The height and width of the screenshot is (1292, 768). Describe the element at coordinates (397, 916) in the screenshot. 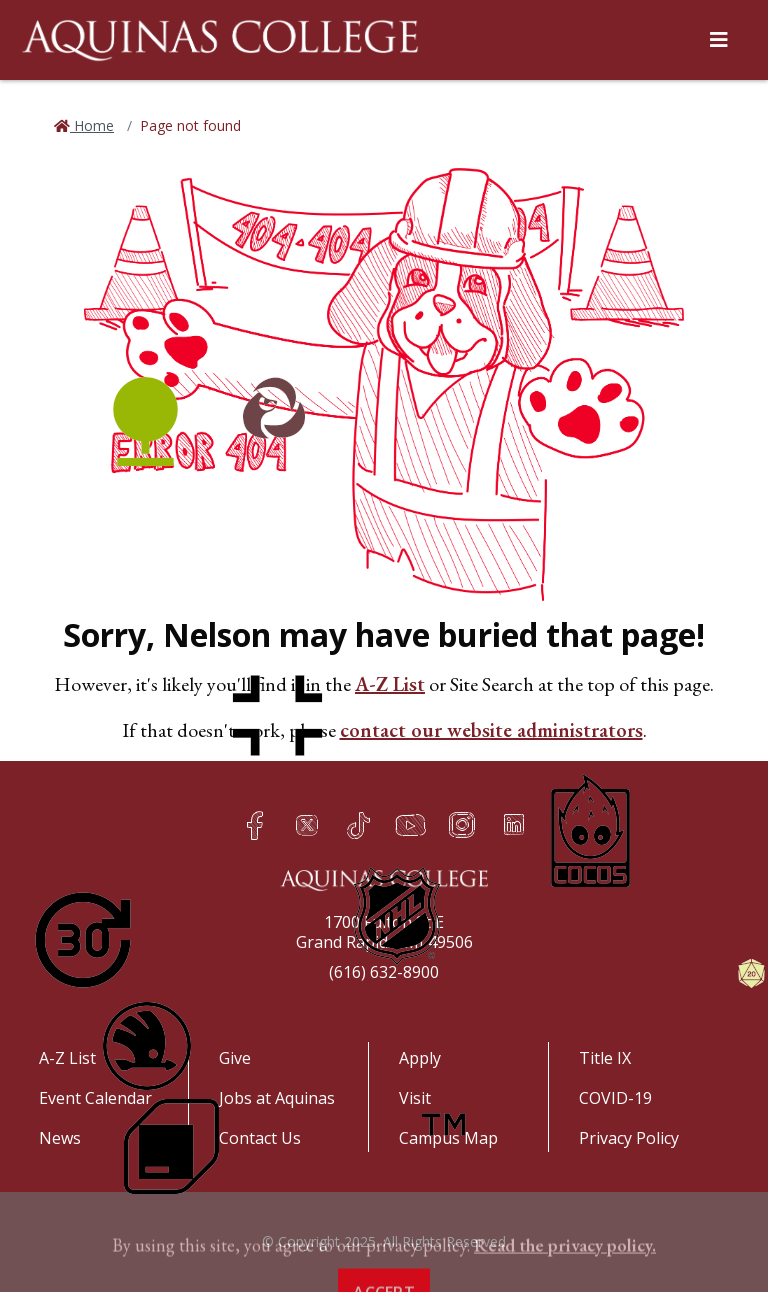

I see `open the NHL app or website` at that location.